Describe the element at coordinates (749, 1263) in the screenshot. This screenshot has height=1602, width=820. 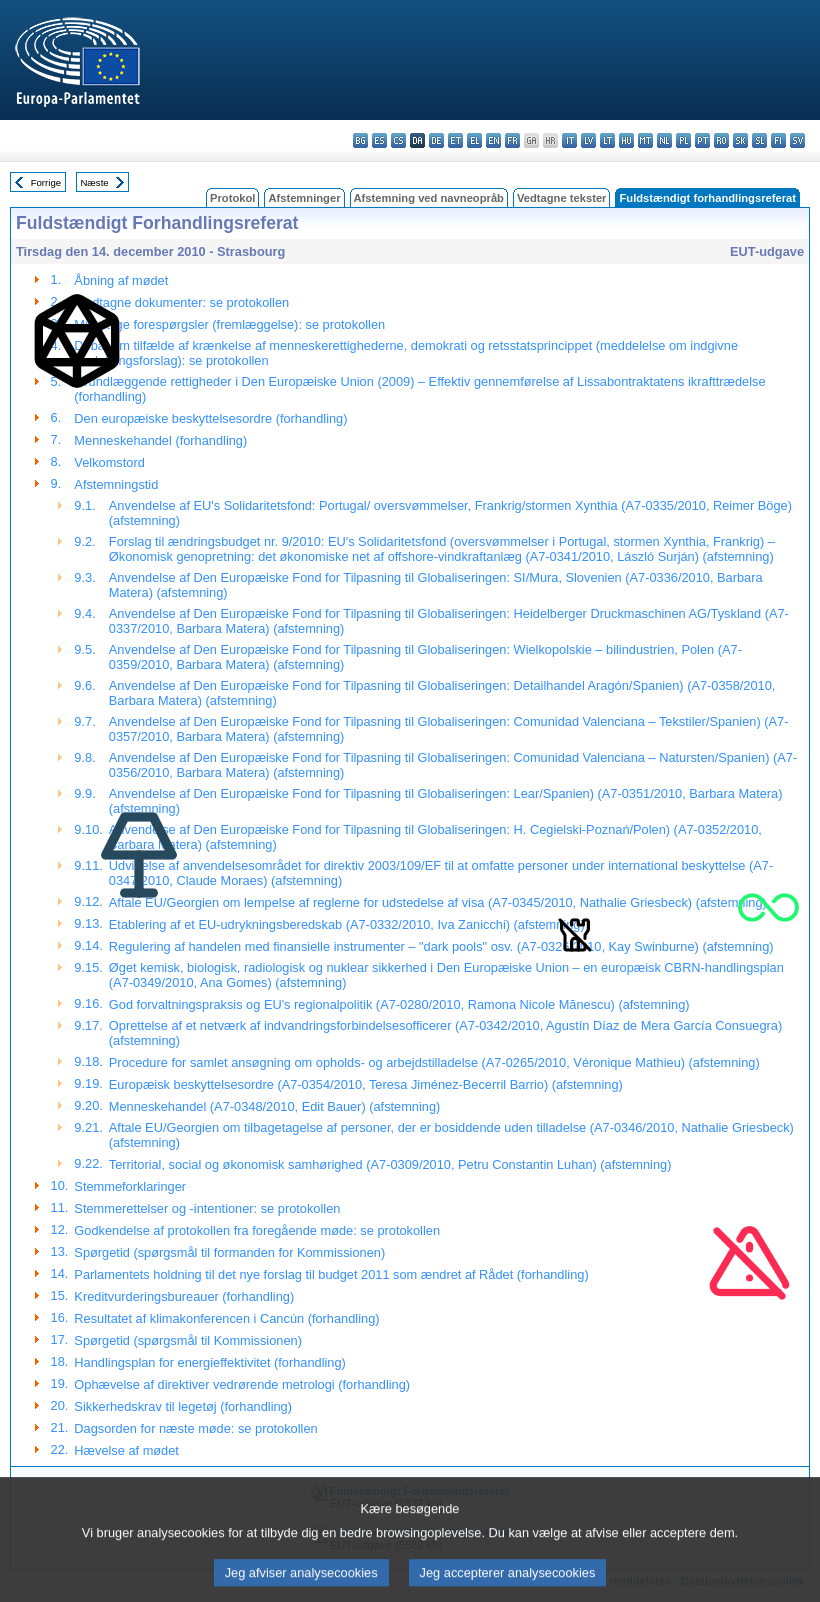
I see `dismiss or disable warning notifications` at that location.